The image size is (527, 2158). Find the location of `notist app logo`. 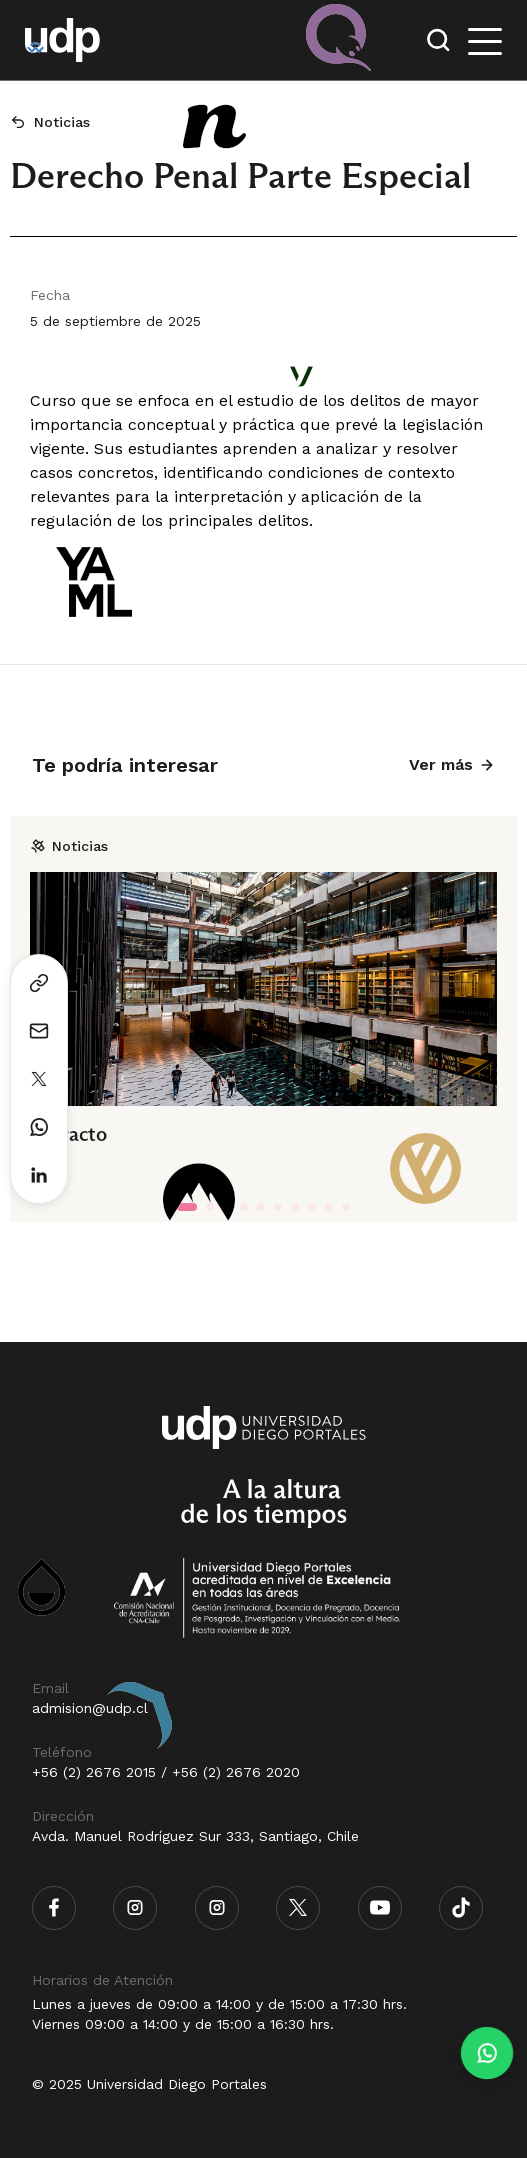

notist app logo is located at coordinates (214, 126).